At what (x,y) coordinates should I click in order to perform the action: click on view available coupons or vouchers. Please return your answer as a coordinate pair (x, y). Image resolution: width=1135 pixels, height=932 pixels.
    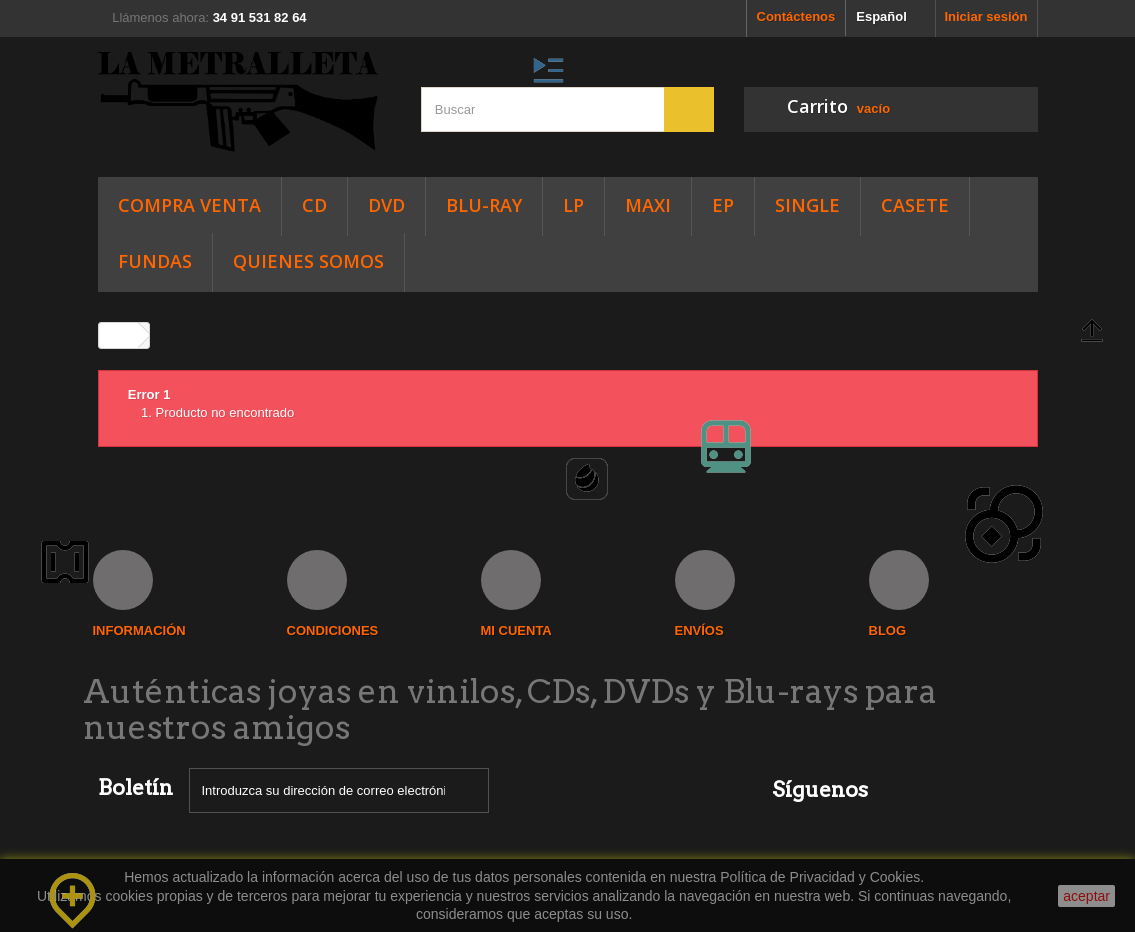
    Looking at the image, I should click on (65, 562).